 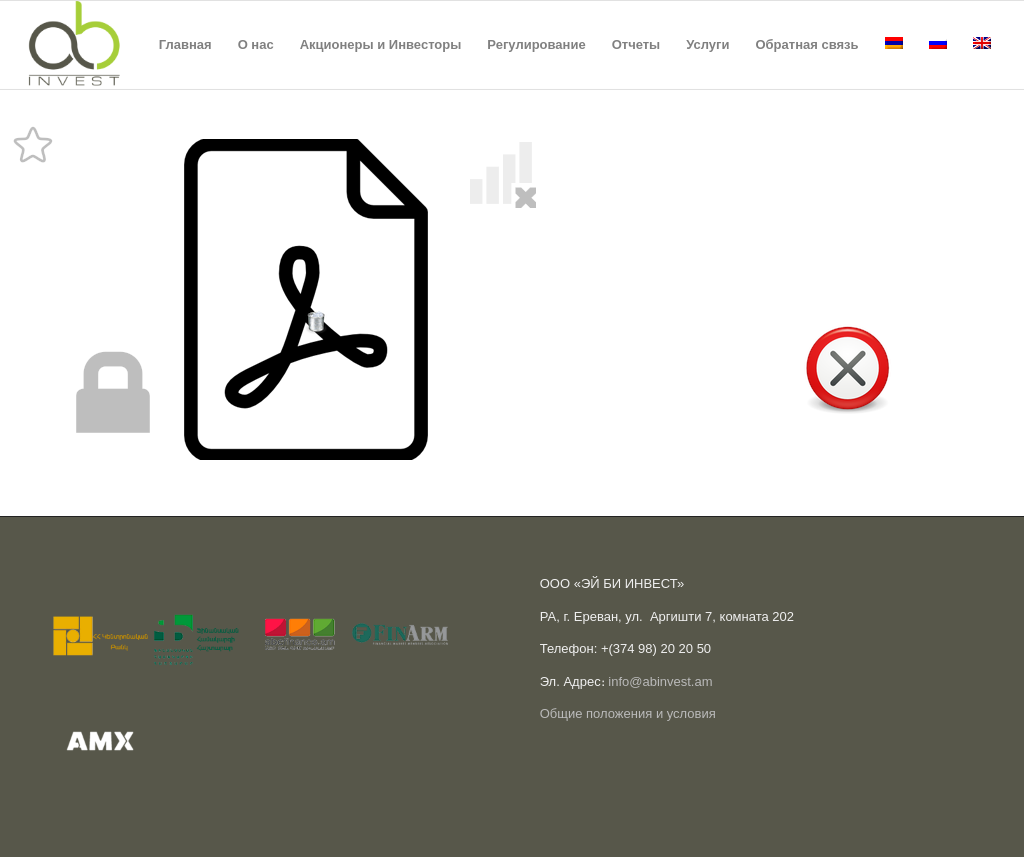 What do you see at coordinates (850, 369) in the screenshot?
I see `delete selected item` at bounding box center [850, 369].